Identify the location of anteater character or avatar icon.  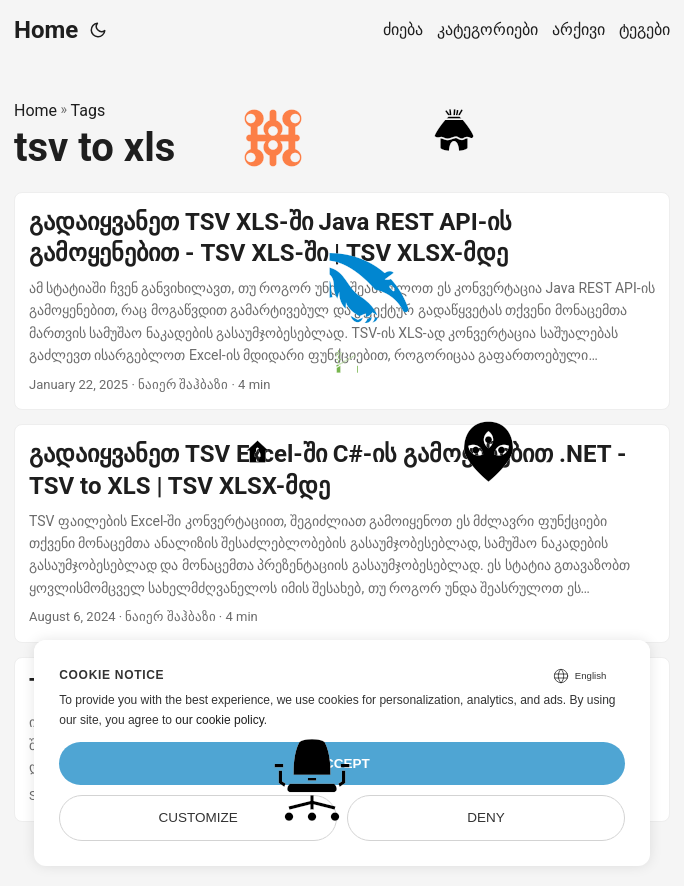
(369, 288).